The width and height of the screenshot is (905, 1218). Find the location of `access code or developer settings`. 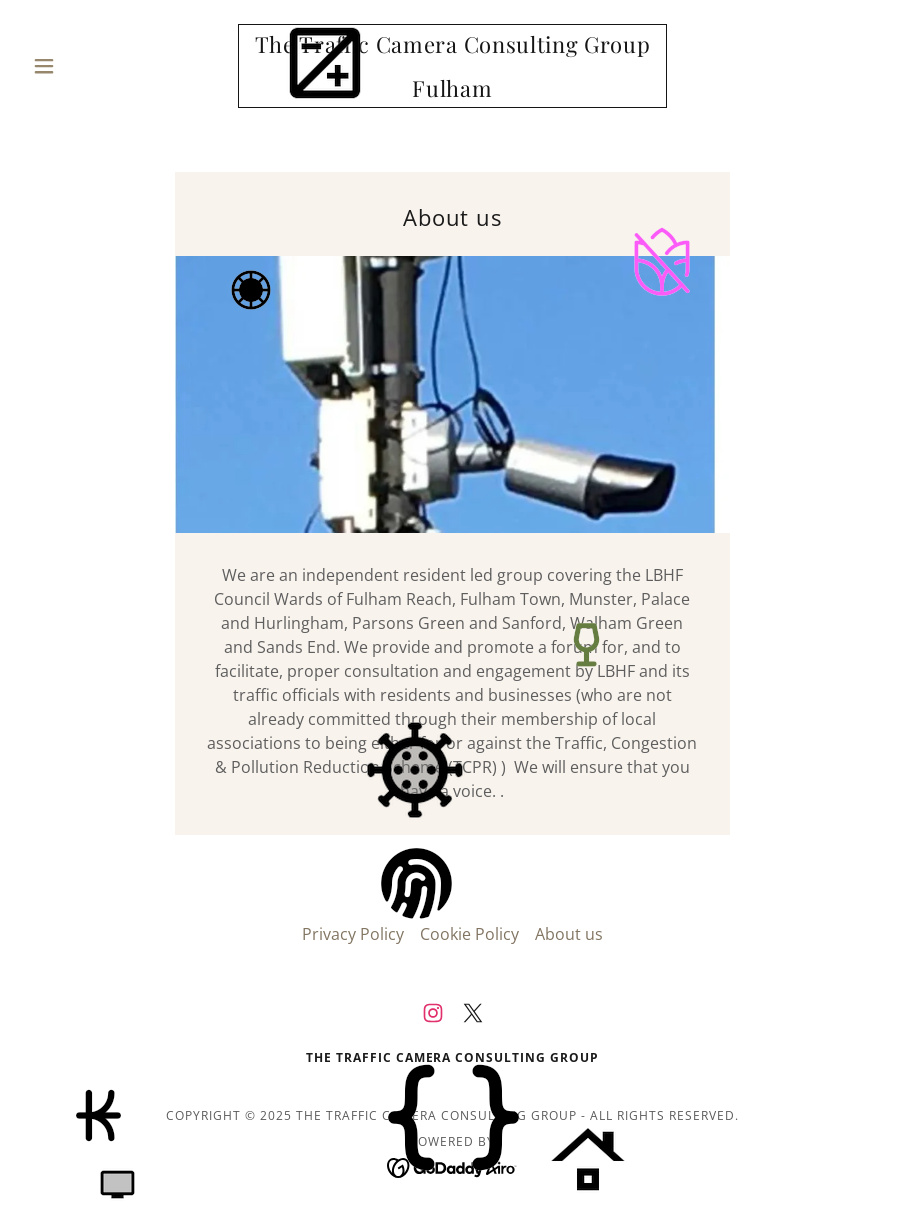

access code or developer settings is located at coordinates (453, 1117).